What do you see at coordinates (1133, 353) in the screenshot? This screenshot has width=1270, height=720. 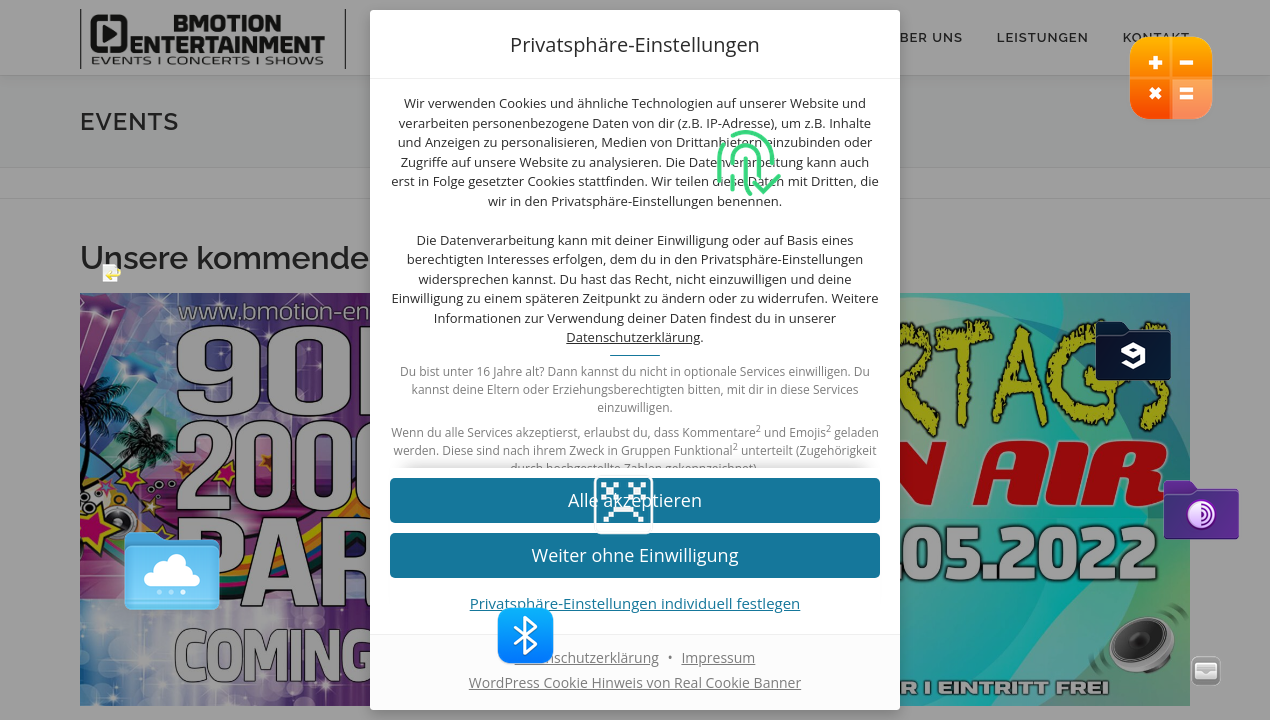 I see `open 9GAG downloads folder` at bounding box center [1133, 353].